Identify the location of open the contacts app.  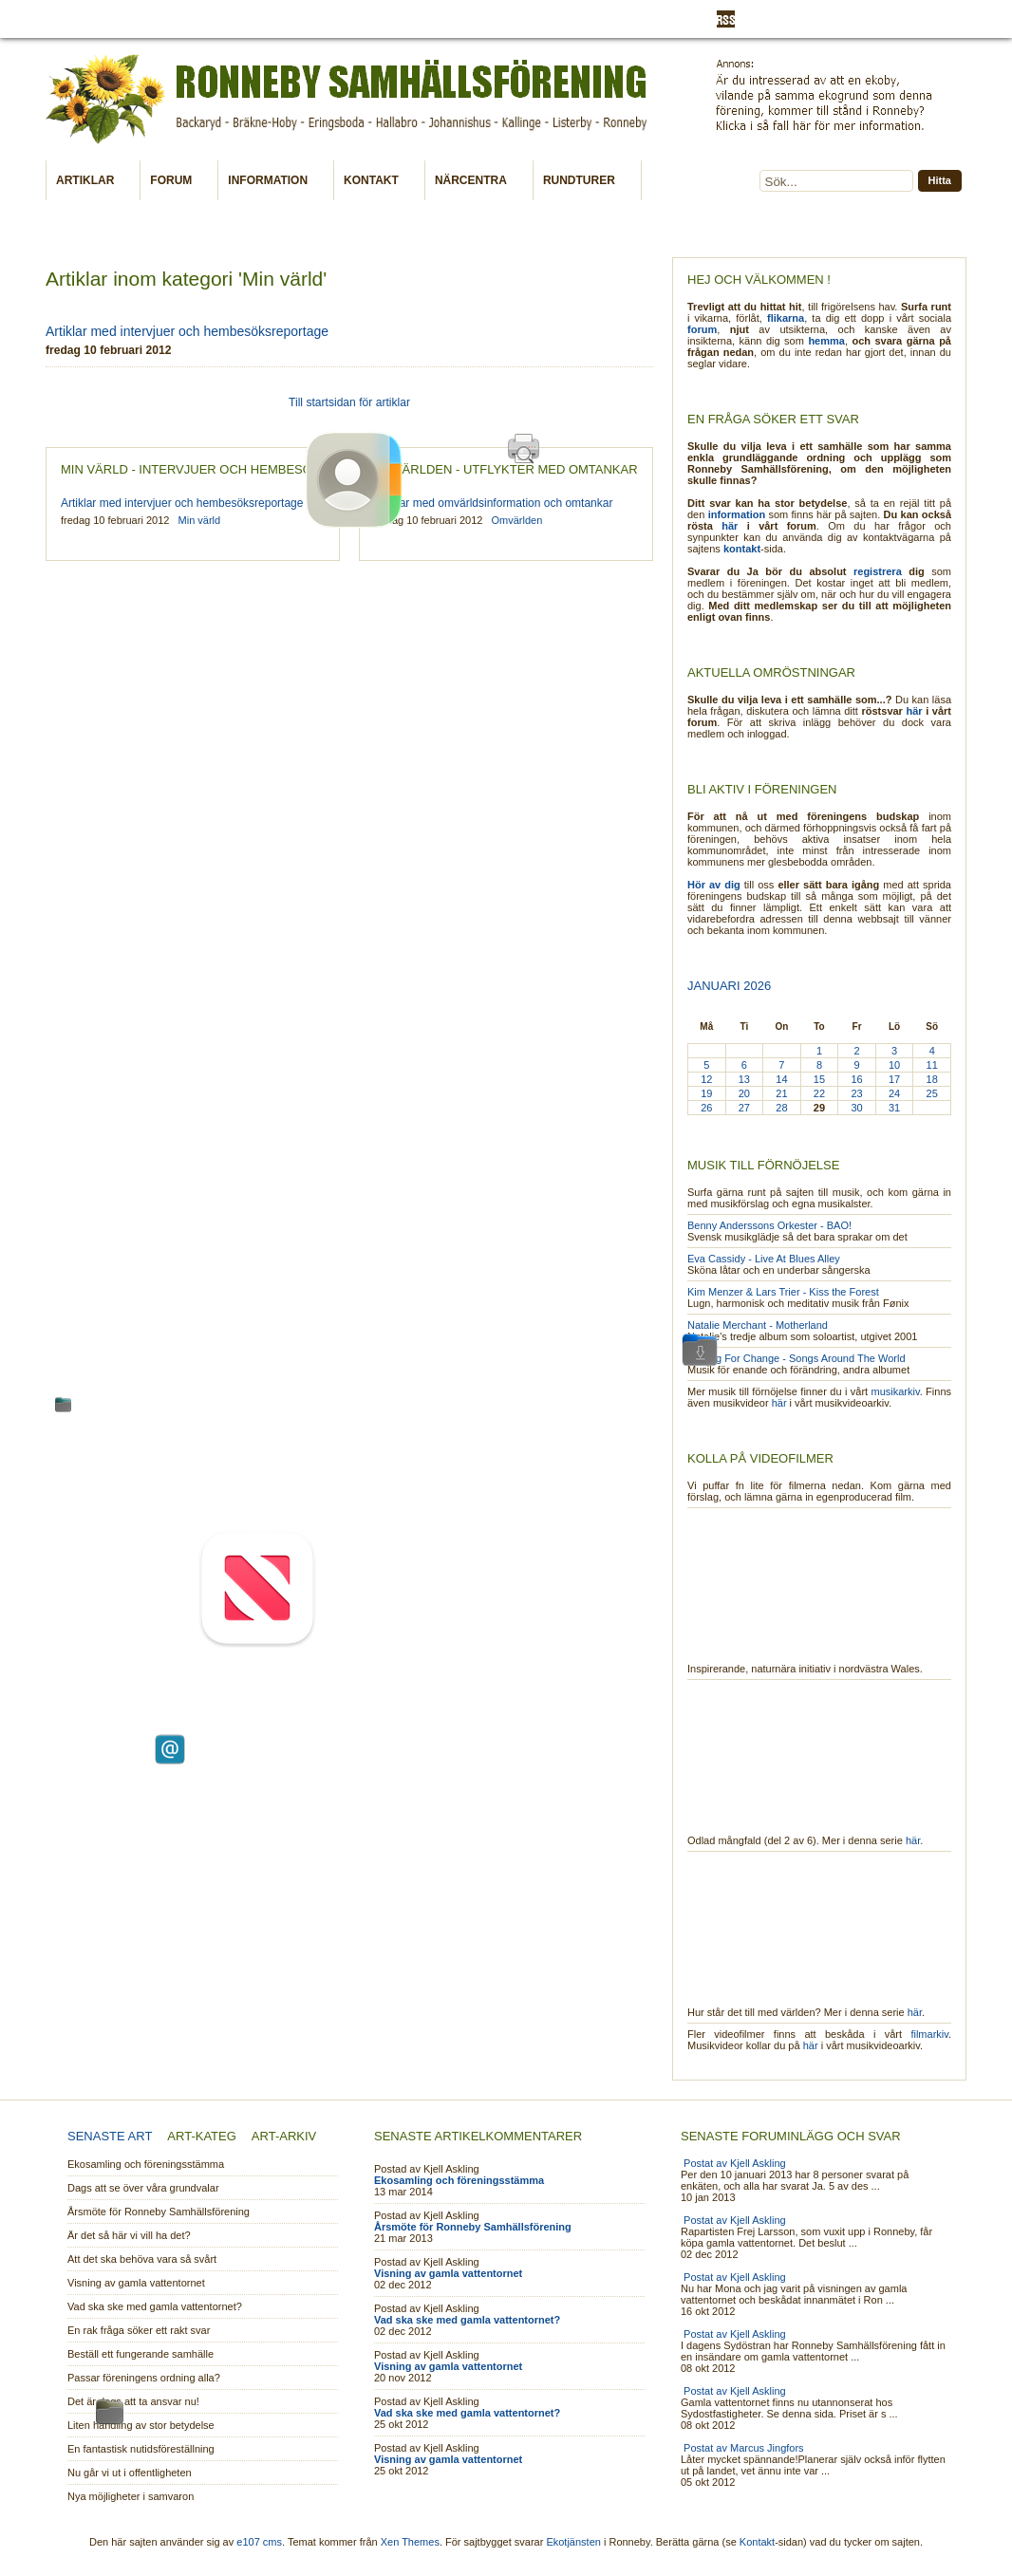
(353, 479).